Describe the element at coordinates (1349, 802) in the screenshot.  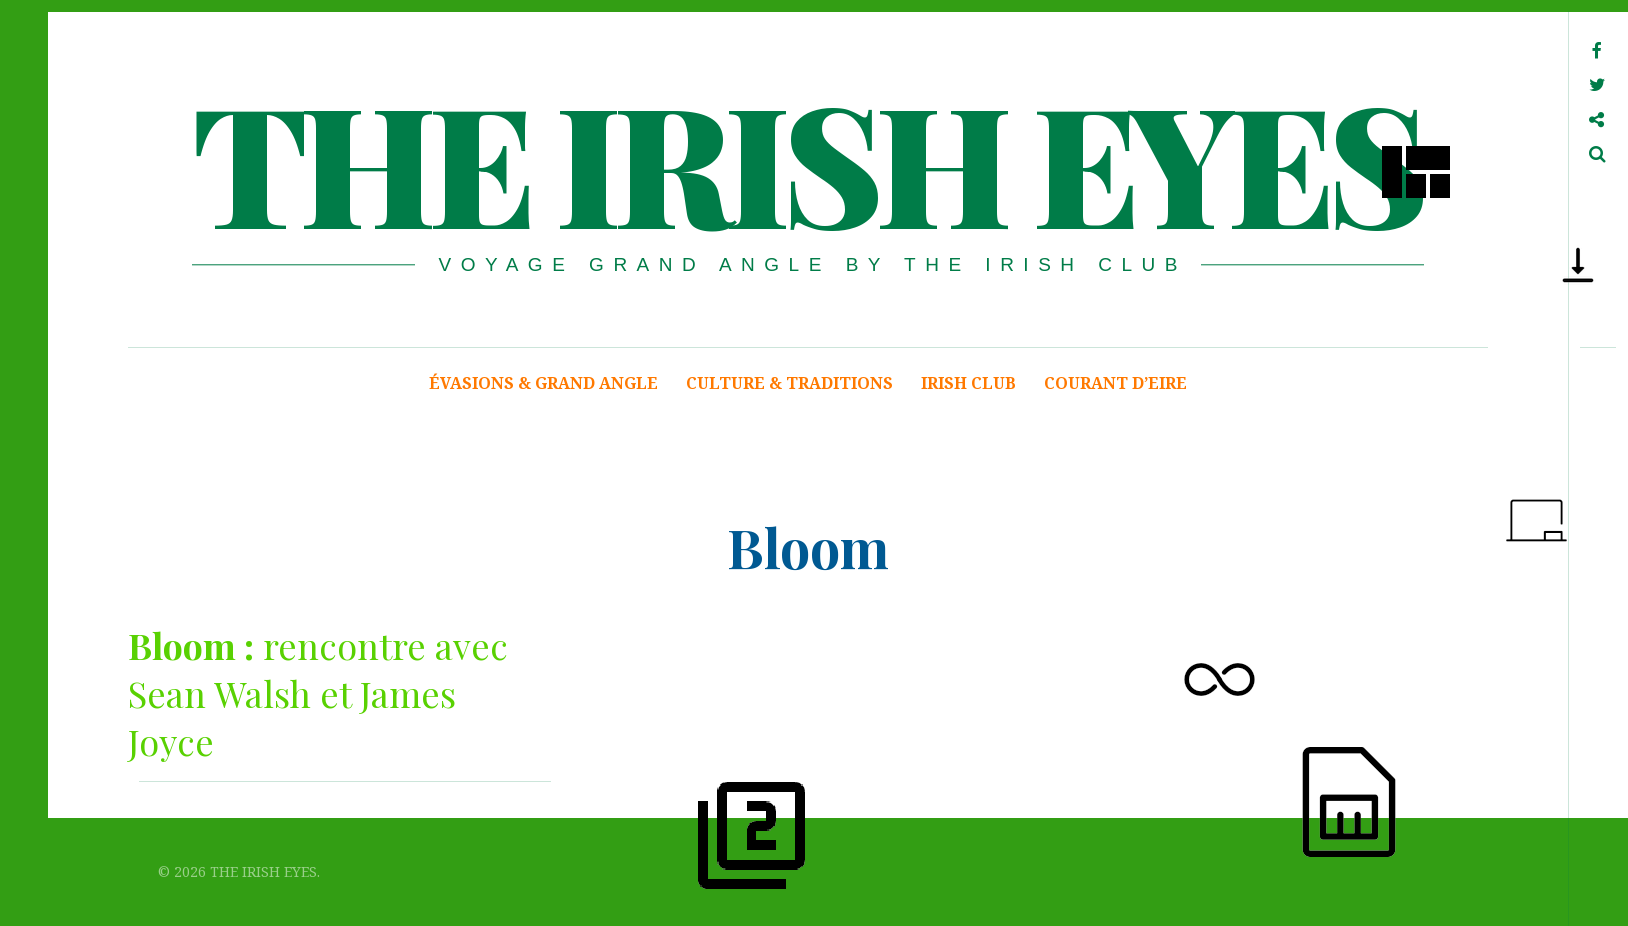
I see `manage sim card settings` at that location.